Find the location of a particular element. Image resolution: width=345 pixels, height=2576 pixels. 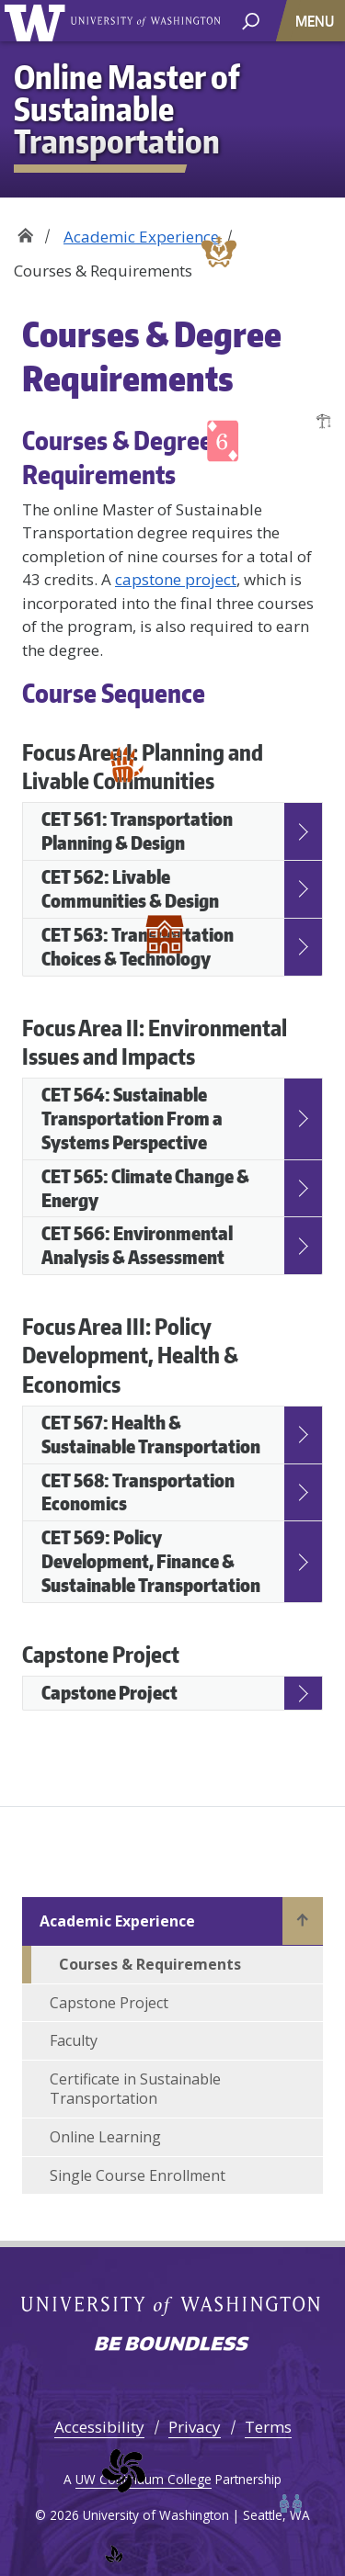

navigate to home screen is located at coordinates (165, 934).